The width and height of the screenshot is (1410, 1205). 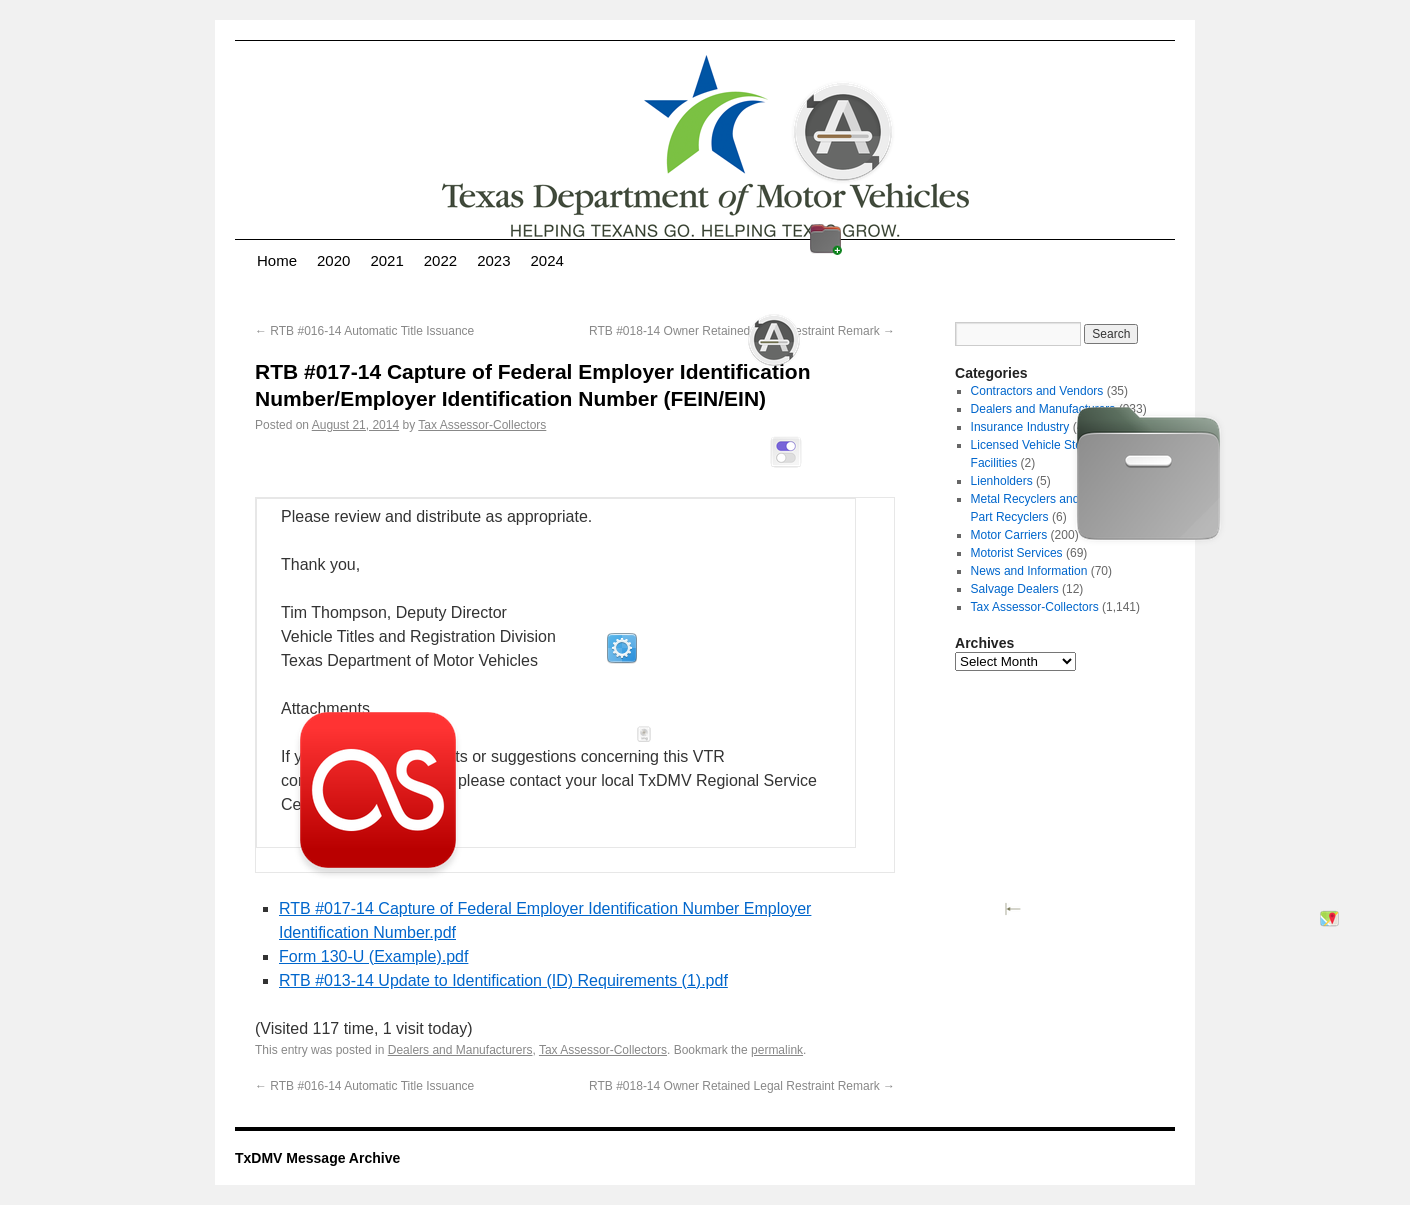 I want to click on an MS-DOS executable file, so click(x=622, y=648).